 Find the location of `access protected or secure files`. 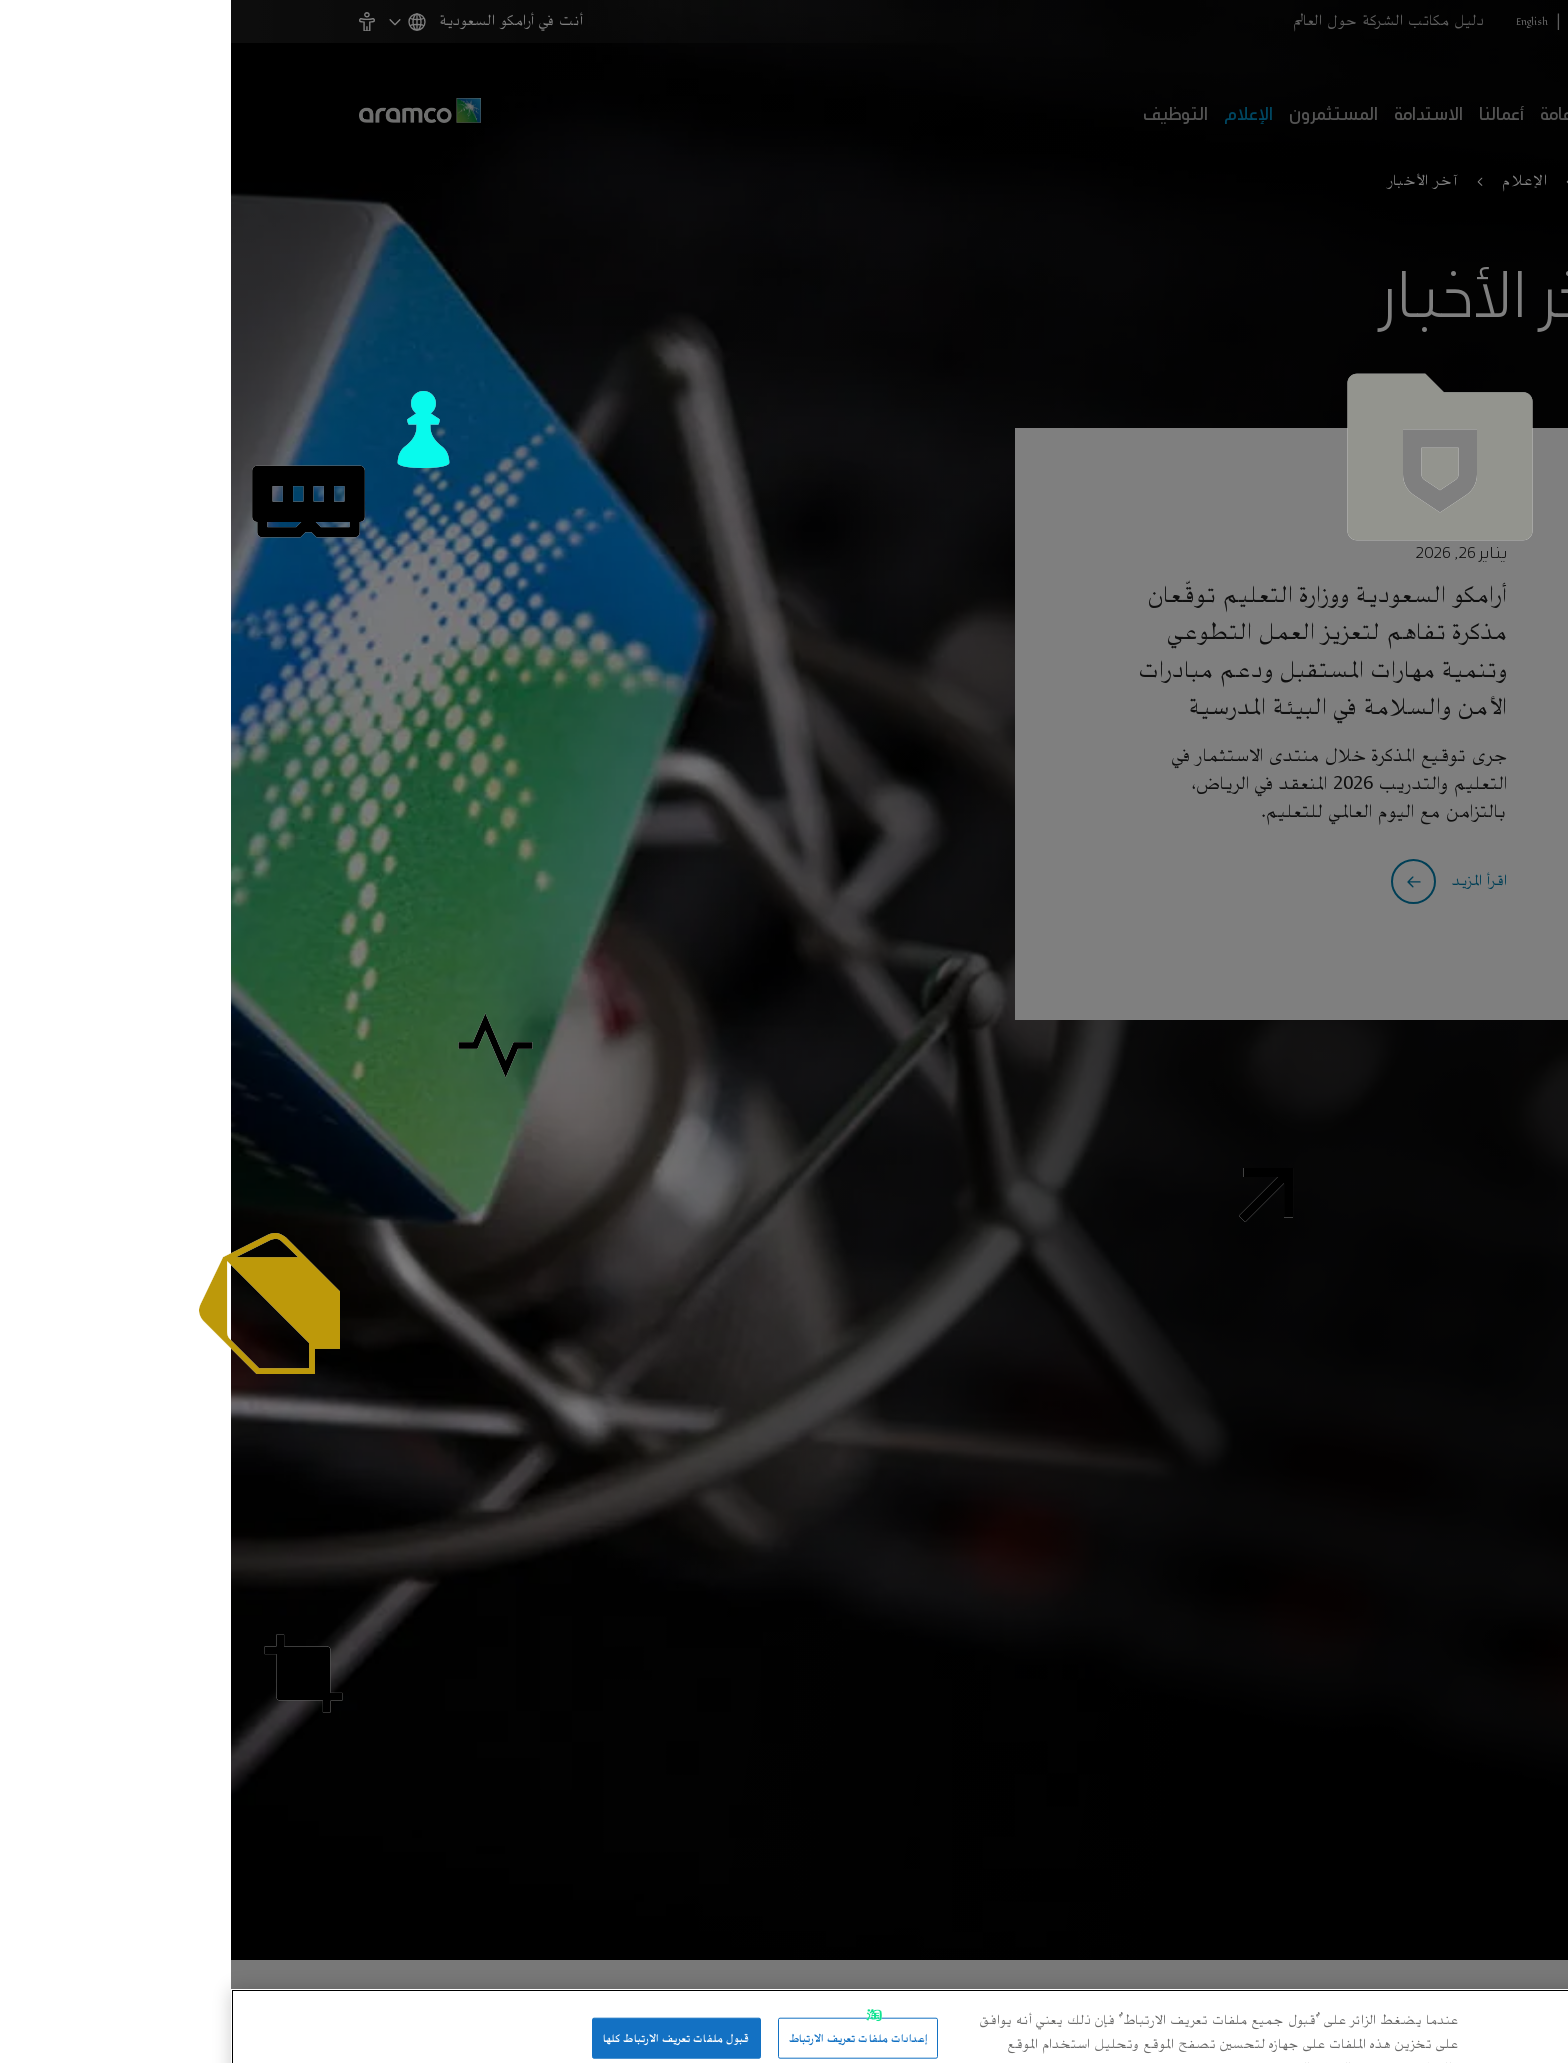

access protected or secure files is located at coordinates (1440, 457).